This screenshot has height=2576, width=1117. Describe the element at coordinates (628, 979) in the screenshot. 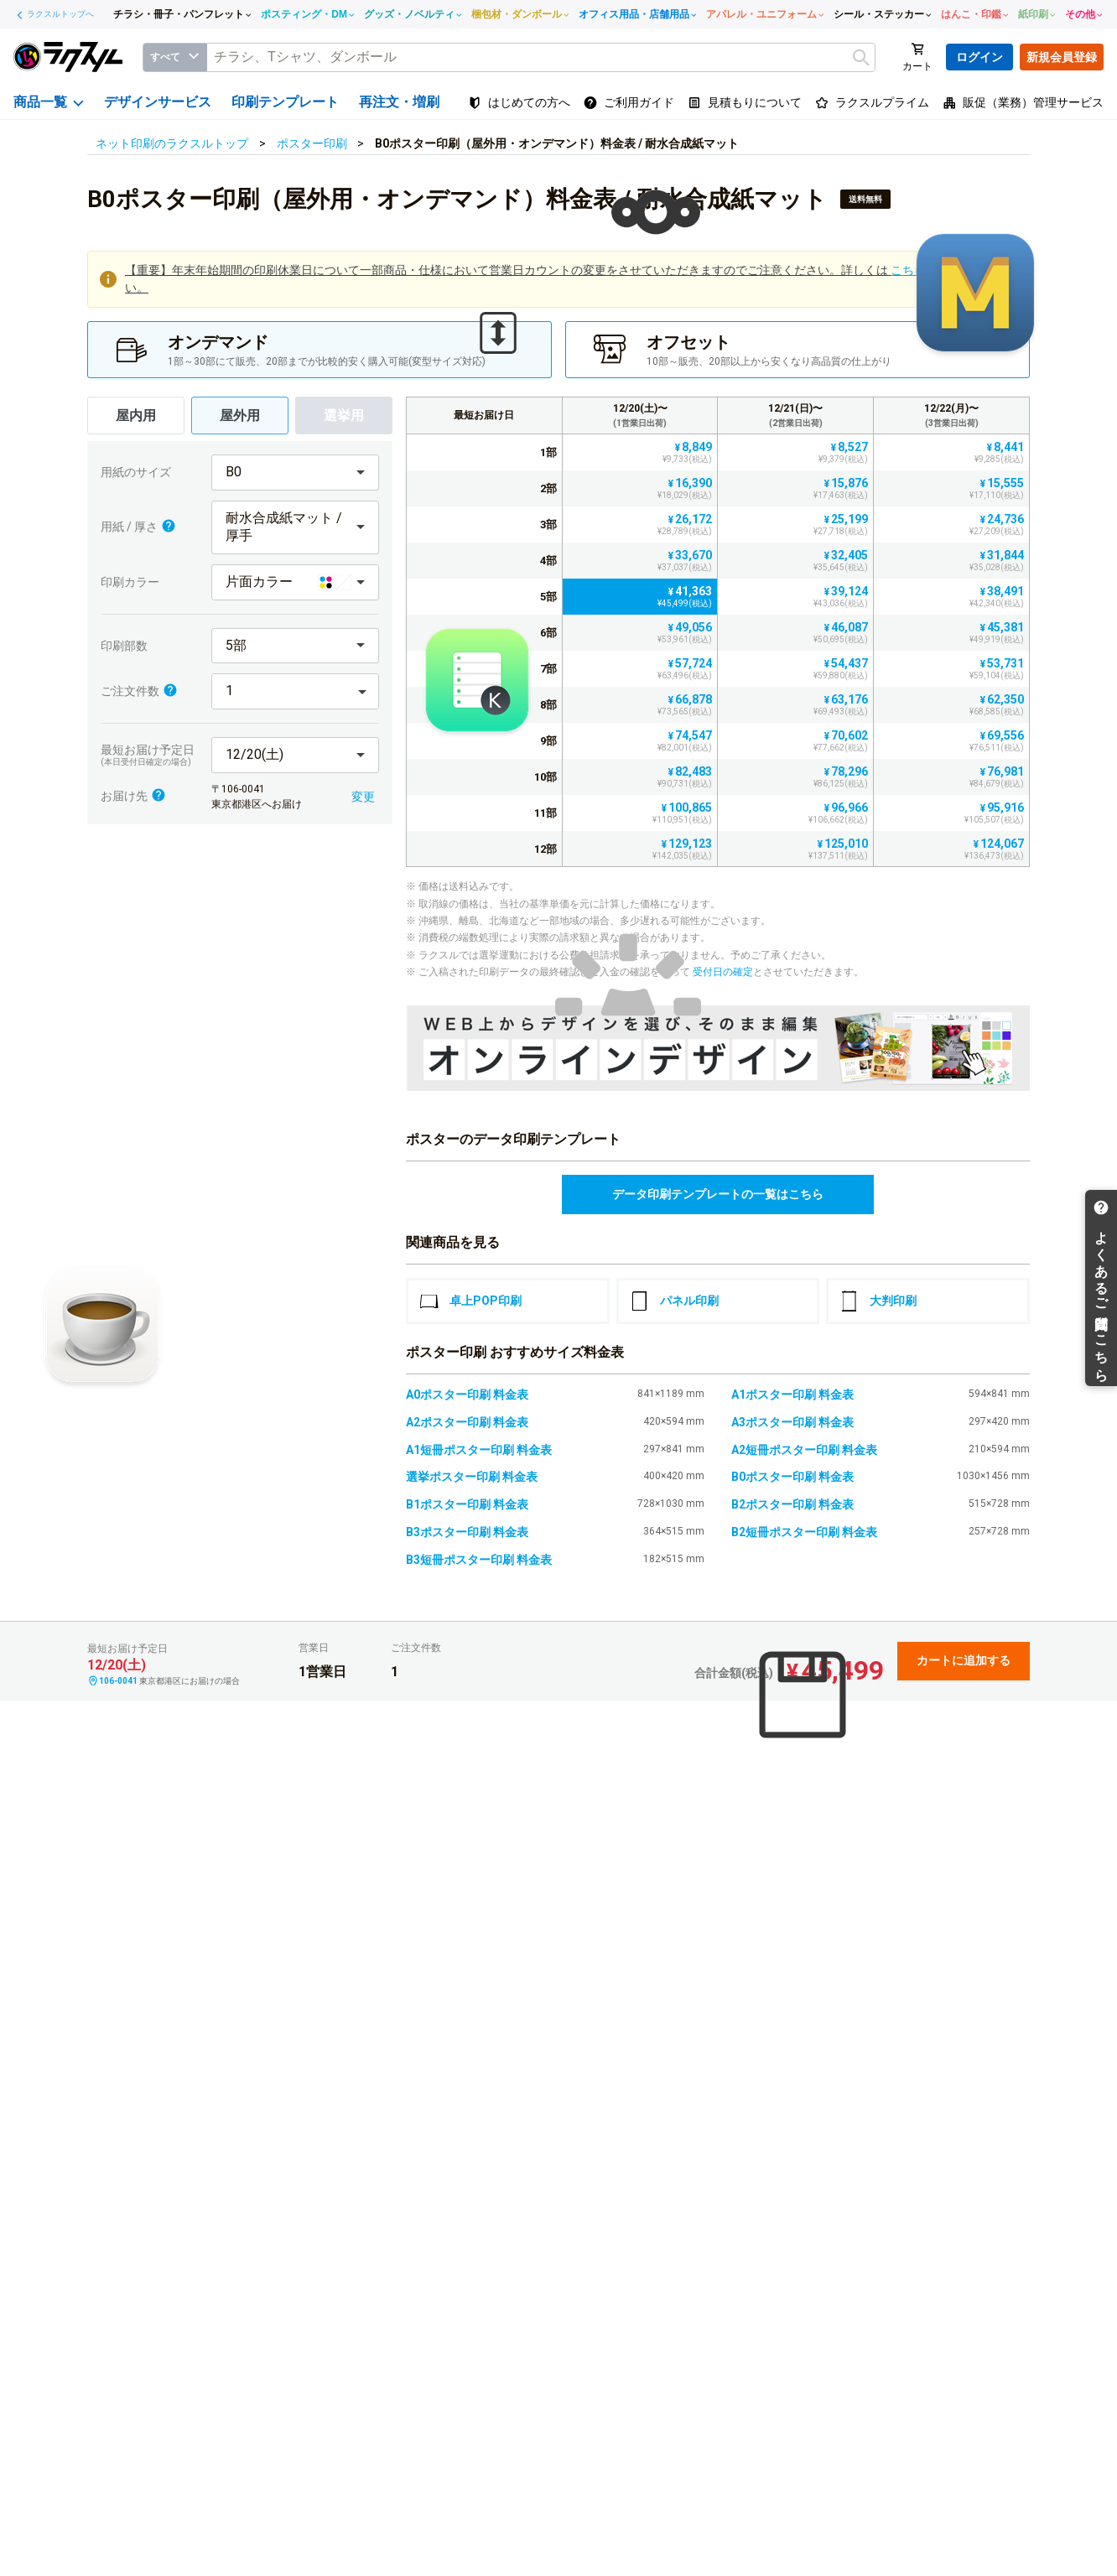

I see `adjust keyboard backlight brightness` at that location.